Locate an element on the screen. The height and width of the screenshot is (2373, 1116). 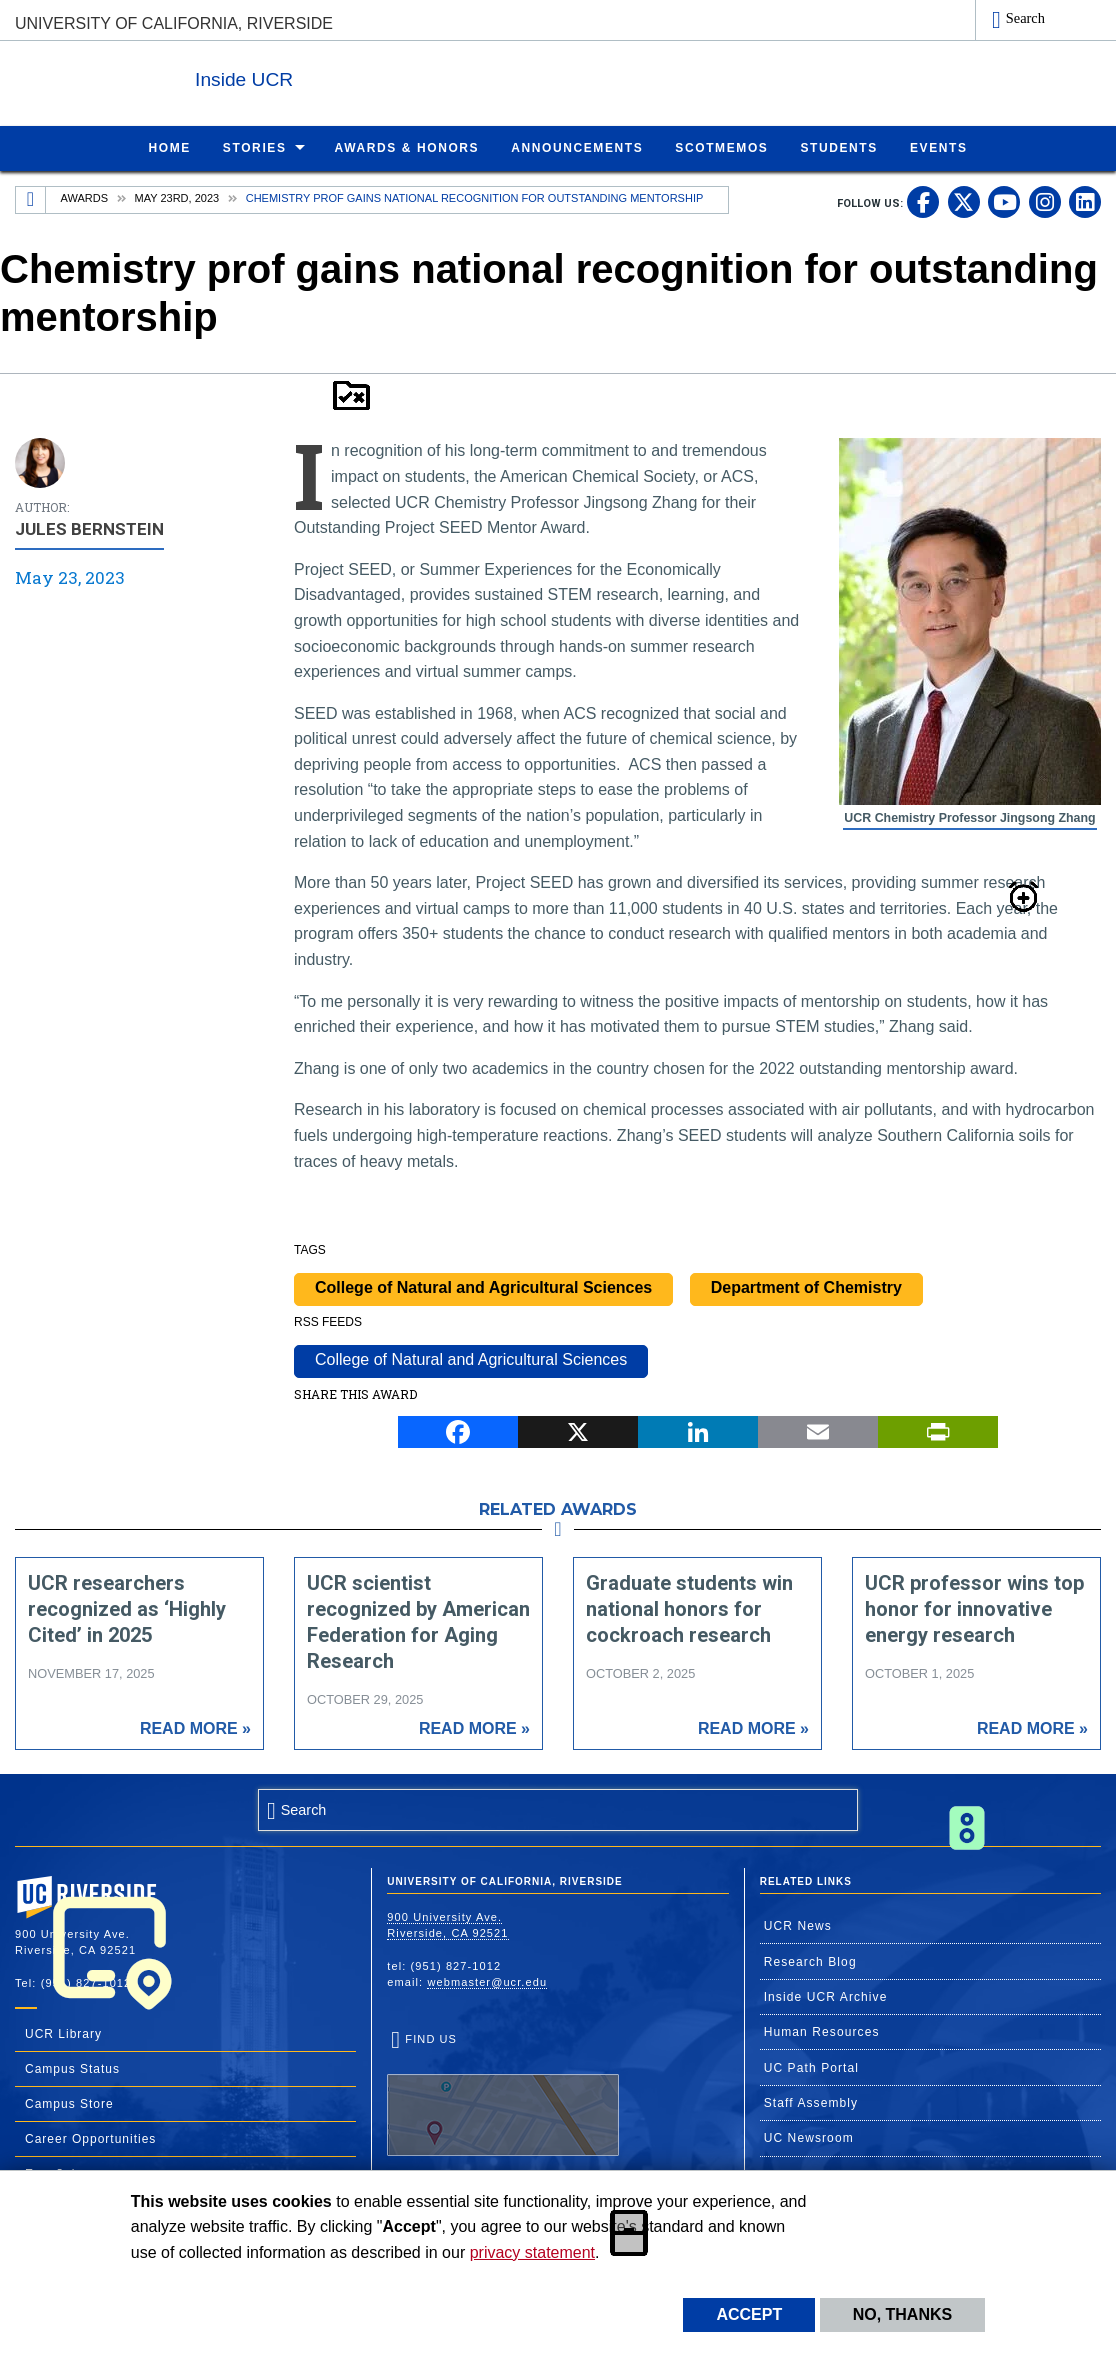
adjust speaker or audio output settings is located at coordinates (967, 1828).